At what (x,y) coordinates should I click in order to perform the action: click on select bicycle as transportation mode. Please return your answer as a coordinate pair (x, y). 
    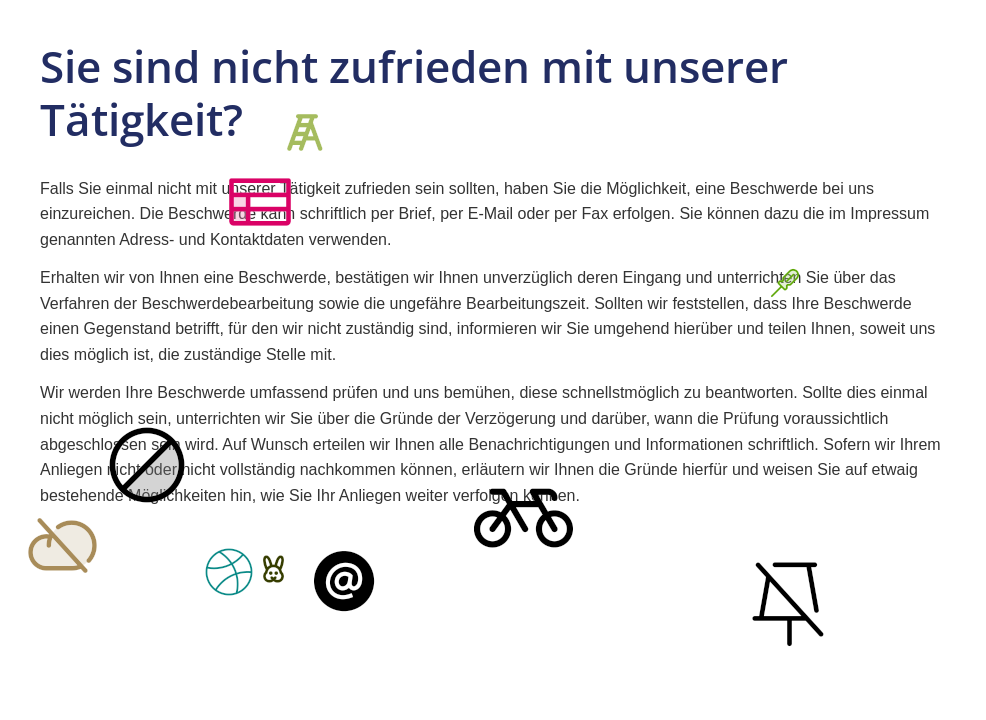
    Looking at the image, I should click on (523, 516).